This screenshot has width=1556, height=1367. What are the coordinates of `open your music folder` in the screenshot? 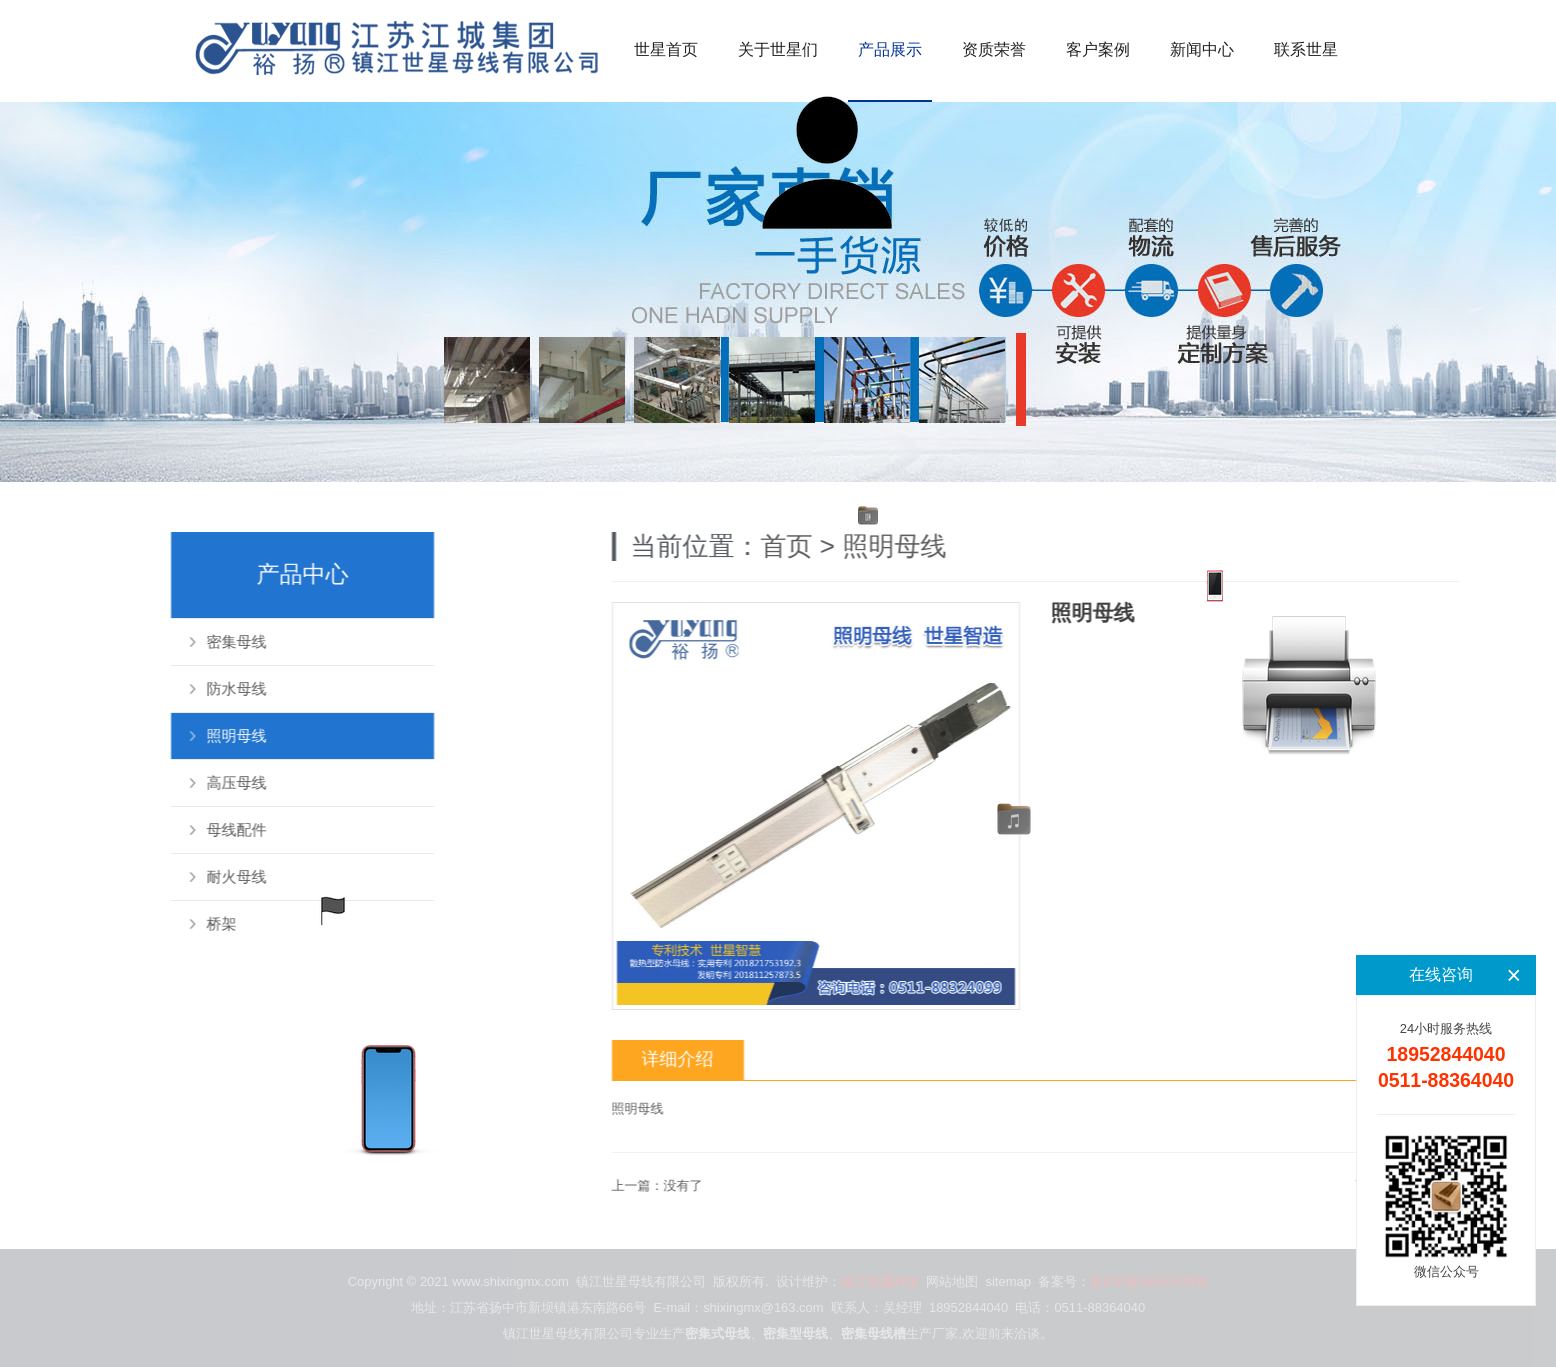 It's located at (1014, 819).